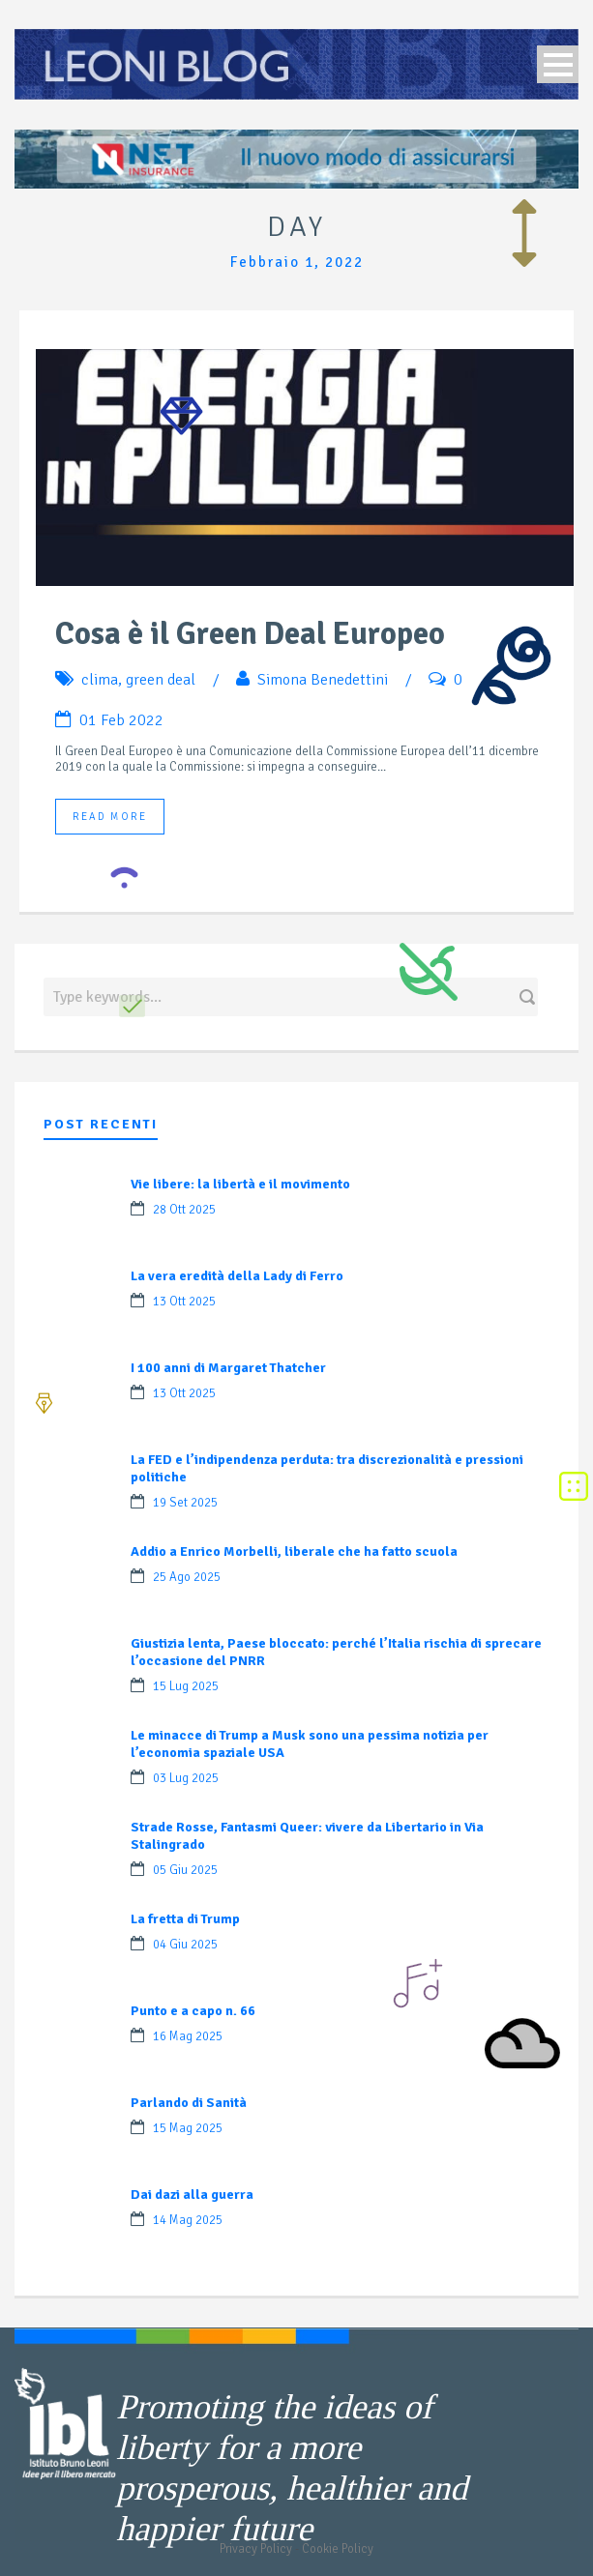 This screenshot has width=593, height=2576. I want to click on view premium or exclusive content, so click(181, 416).